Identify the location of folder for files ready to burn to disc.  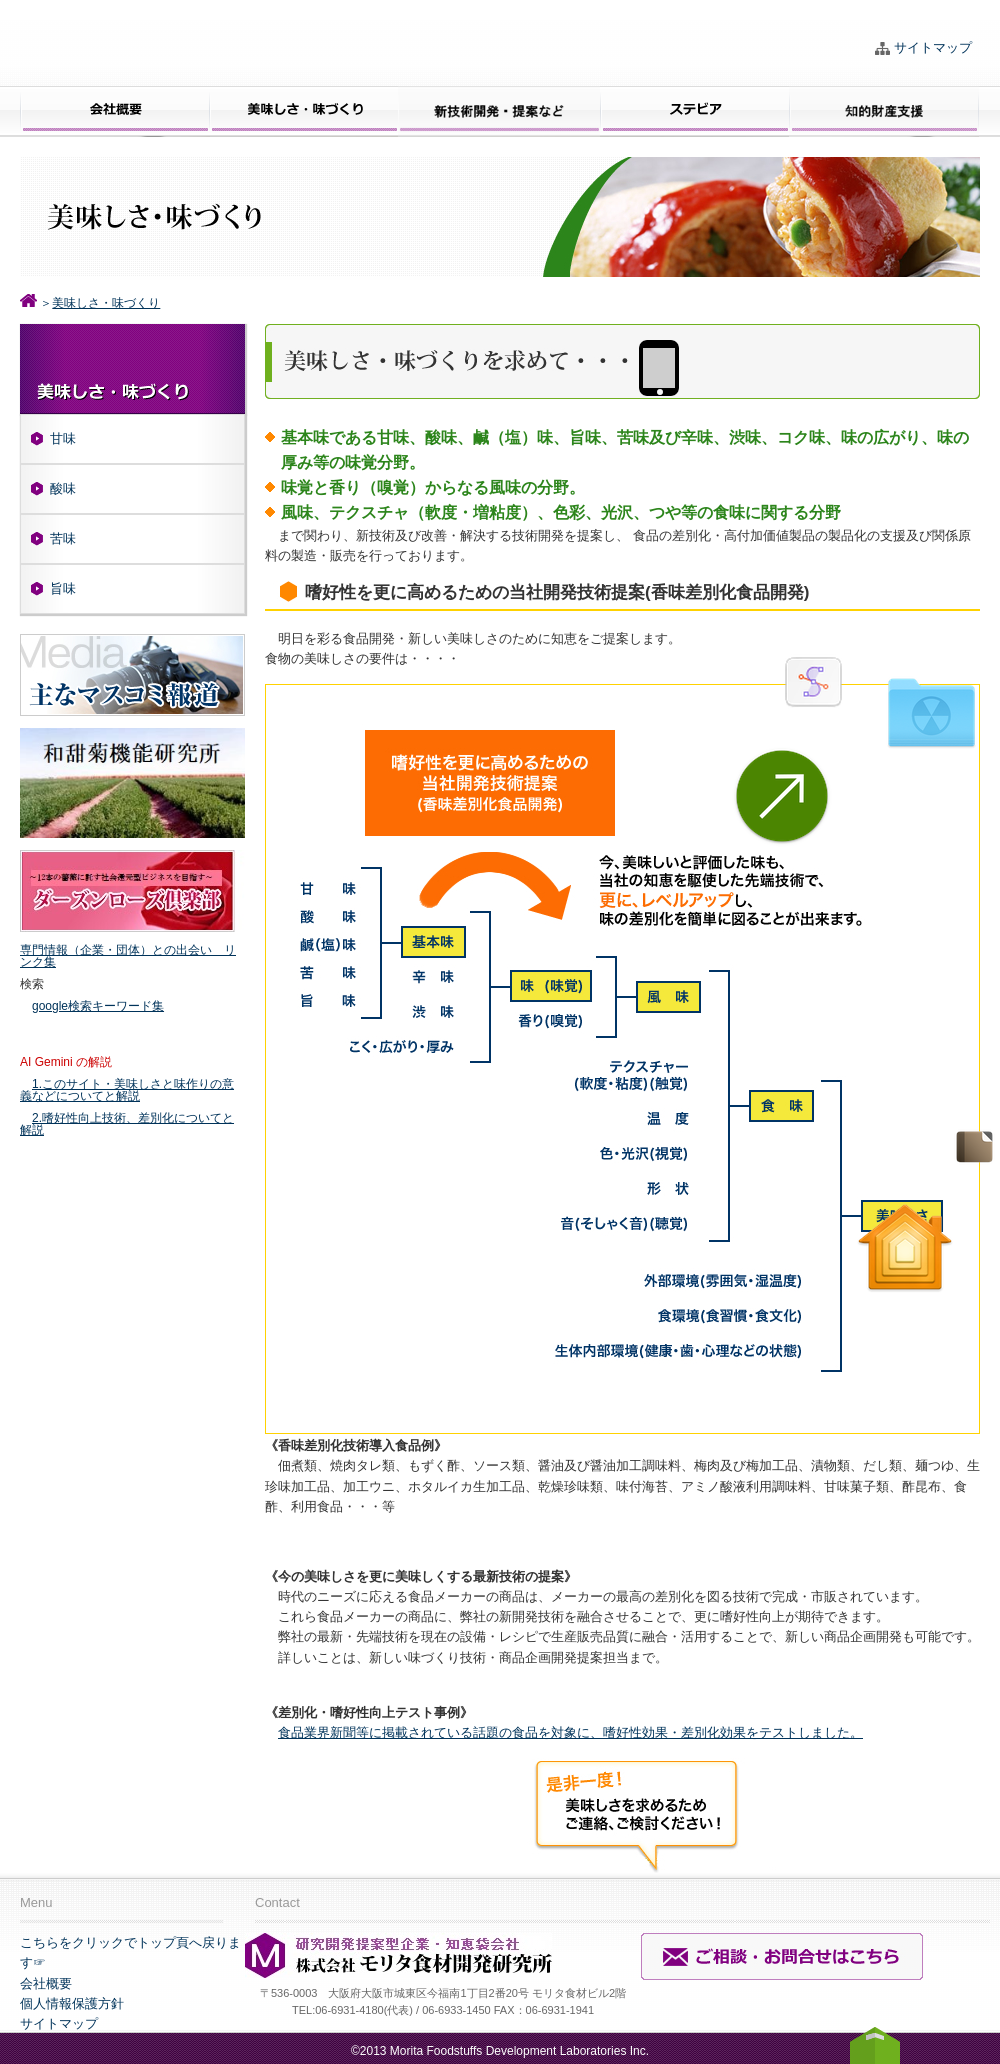
(931, 712).